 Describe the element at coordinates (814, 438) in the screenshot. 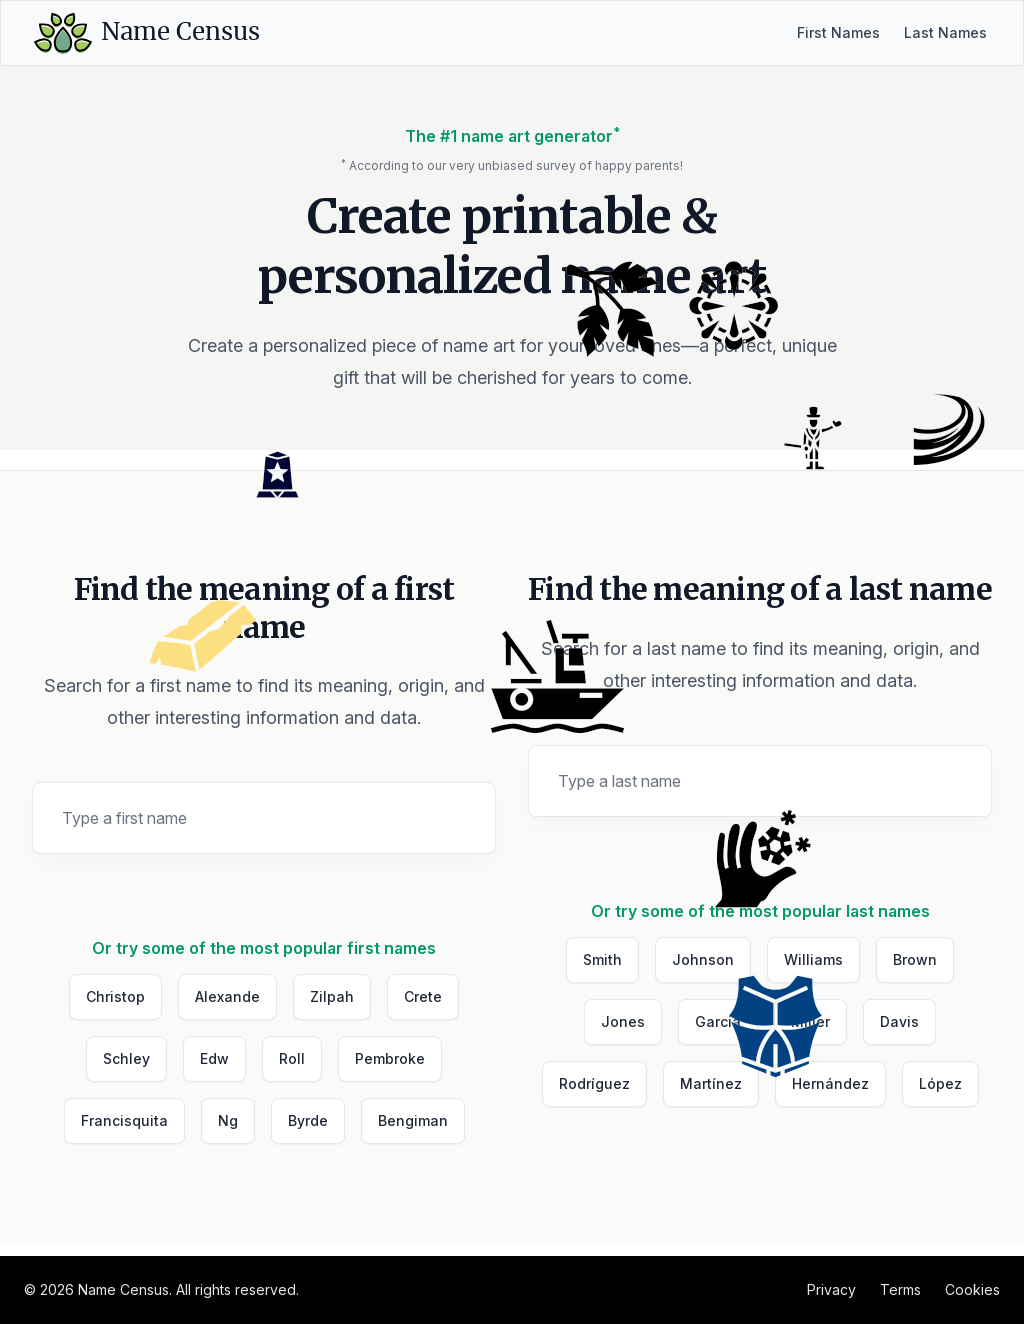

I see `circus or entertainment category` at that location.